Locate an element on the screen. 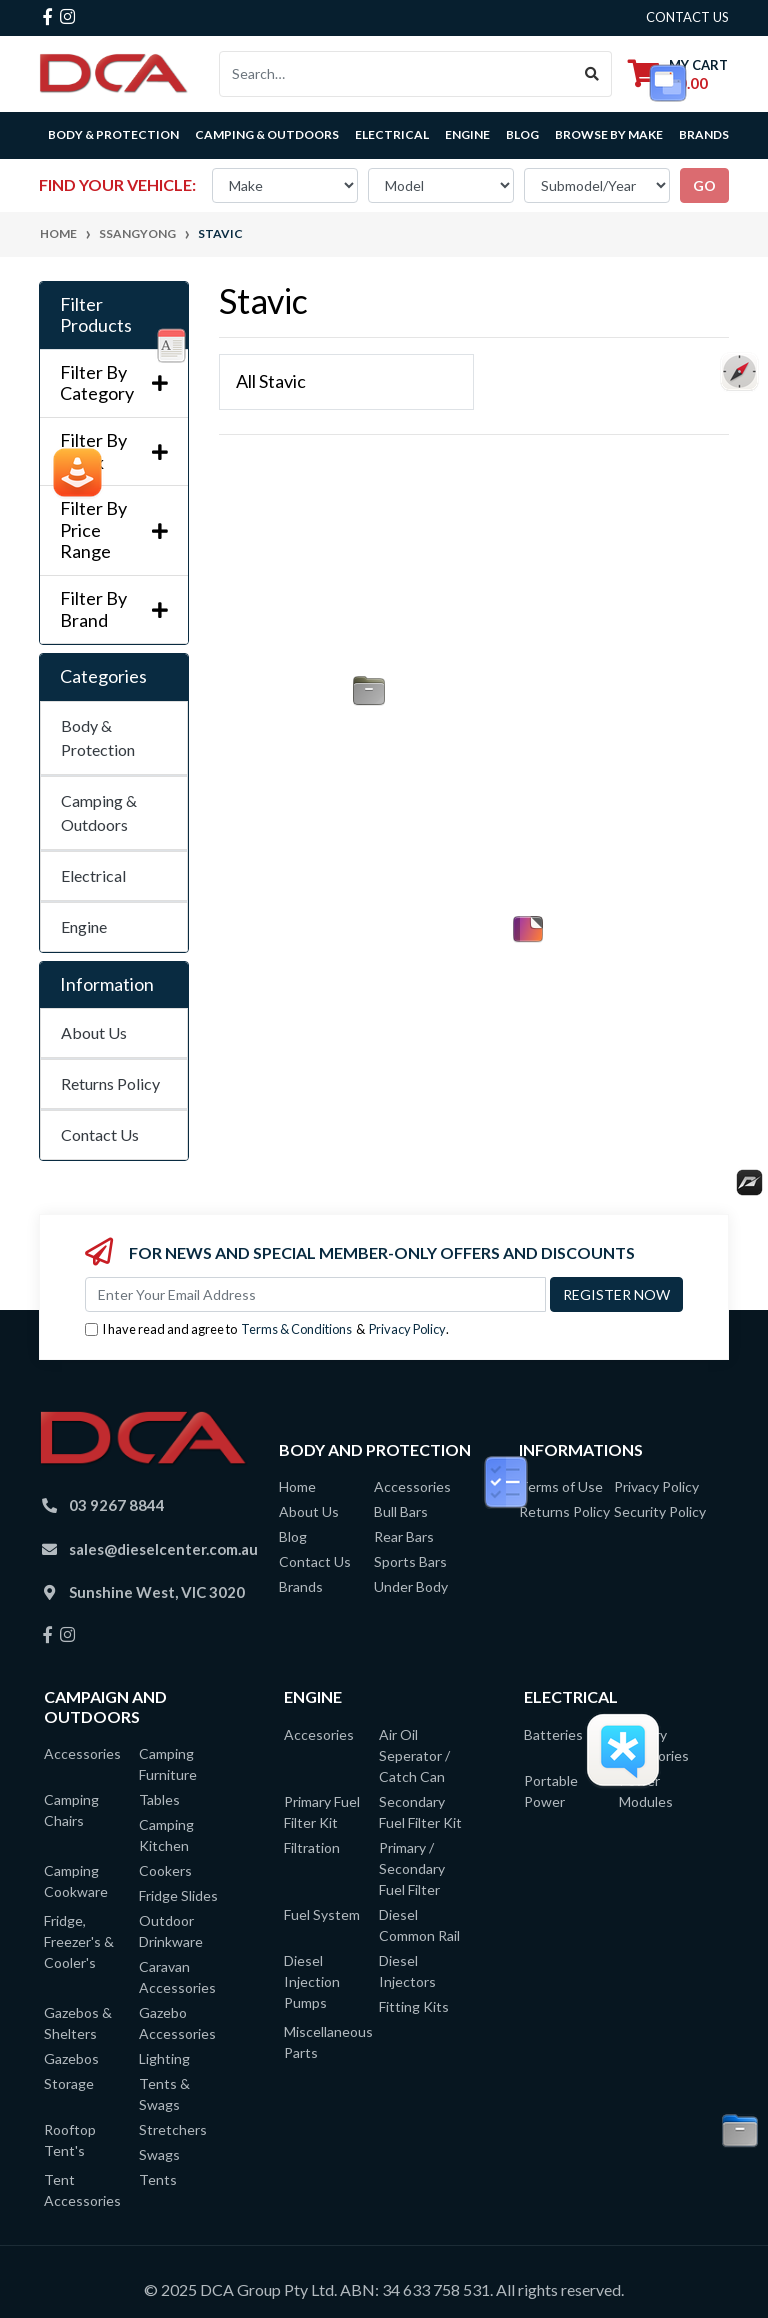  open the file manager is located at coordinates (740, 2130).